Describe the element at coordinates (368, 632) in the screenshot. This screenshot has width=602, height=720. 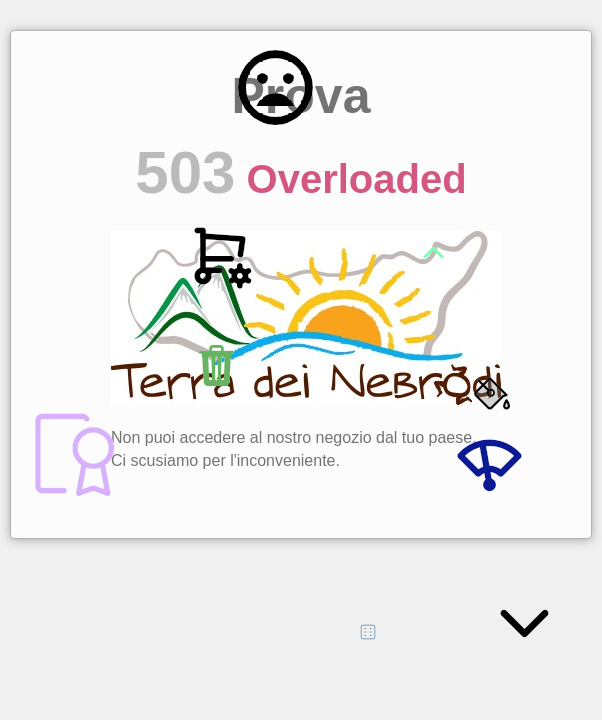
I see `randomize or shuffle content` at that location.